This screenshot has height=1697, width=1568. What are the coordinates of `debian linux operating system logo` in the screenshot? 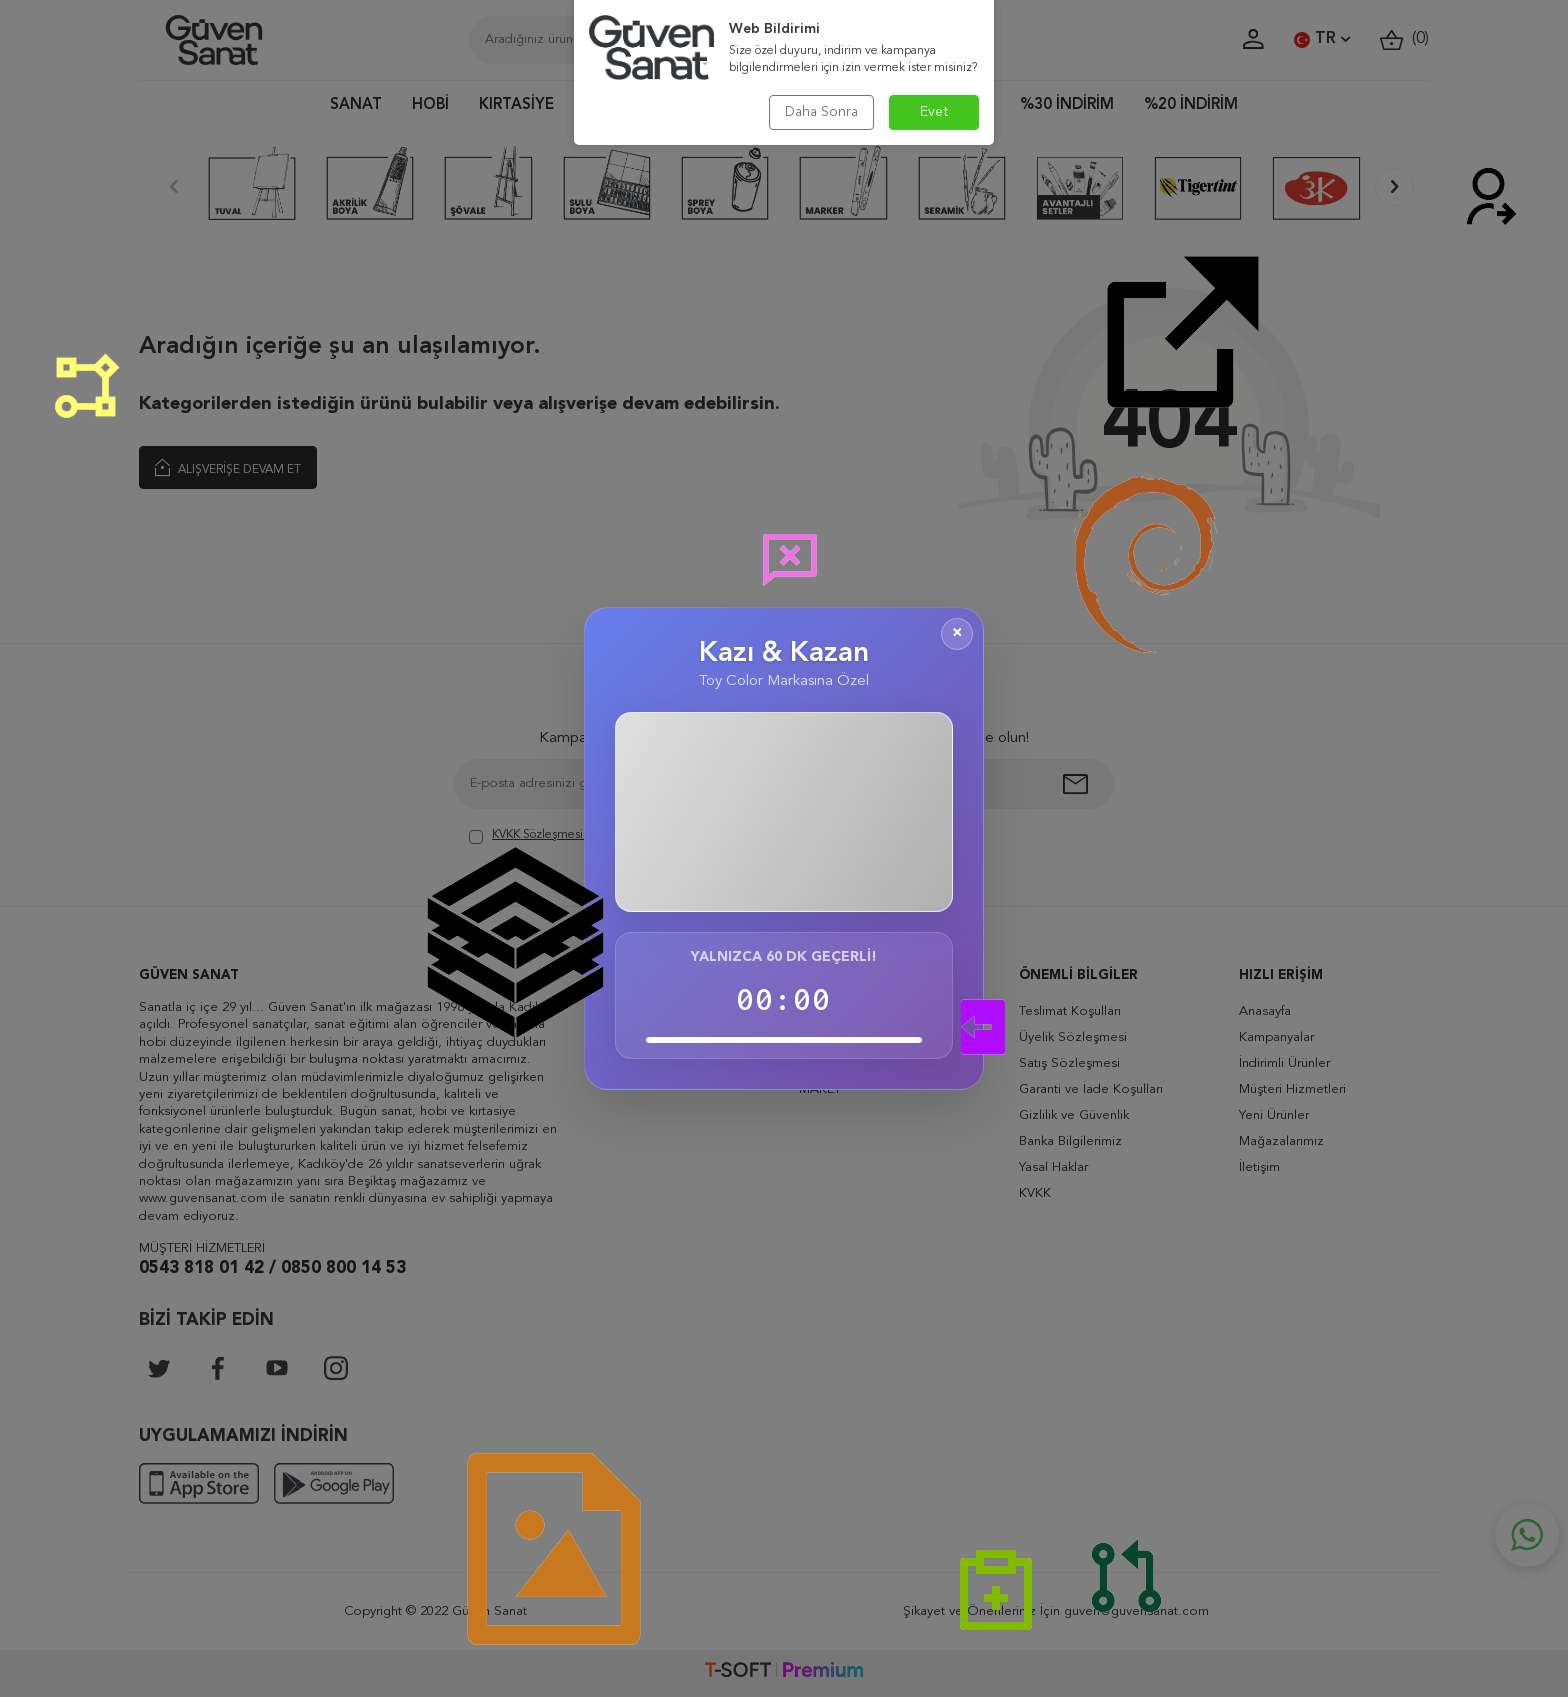 It's located at (1146, 564).